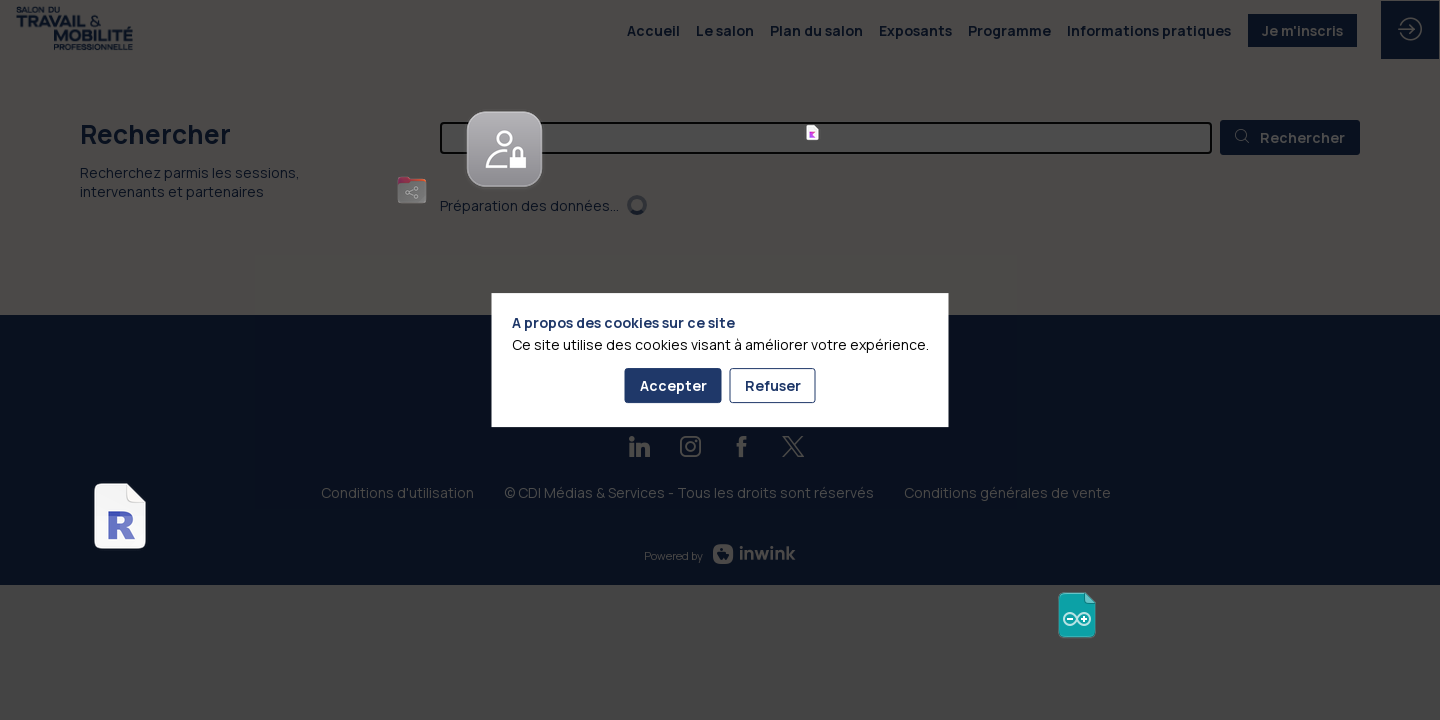 Image resolution: width=1440 pixels, height=720 pixels. What do you see at coordinates (120, 516) in the screenshot?
I see `an R programming language source file` at bounding box center [120, 516].